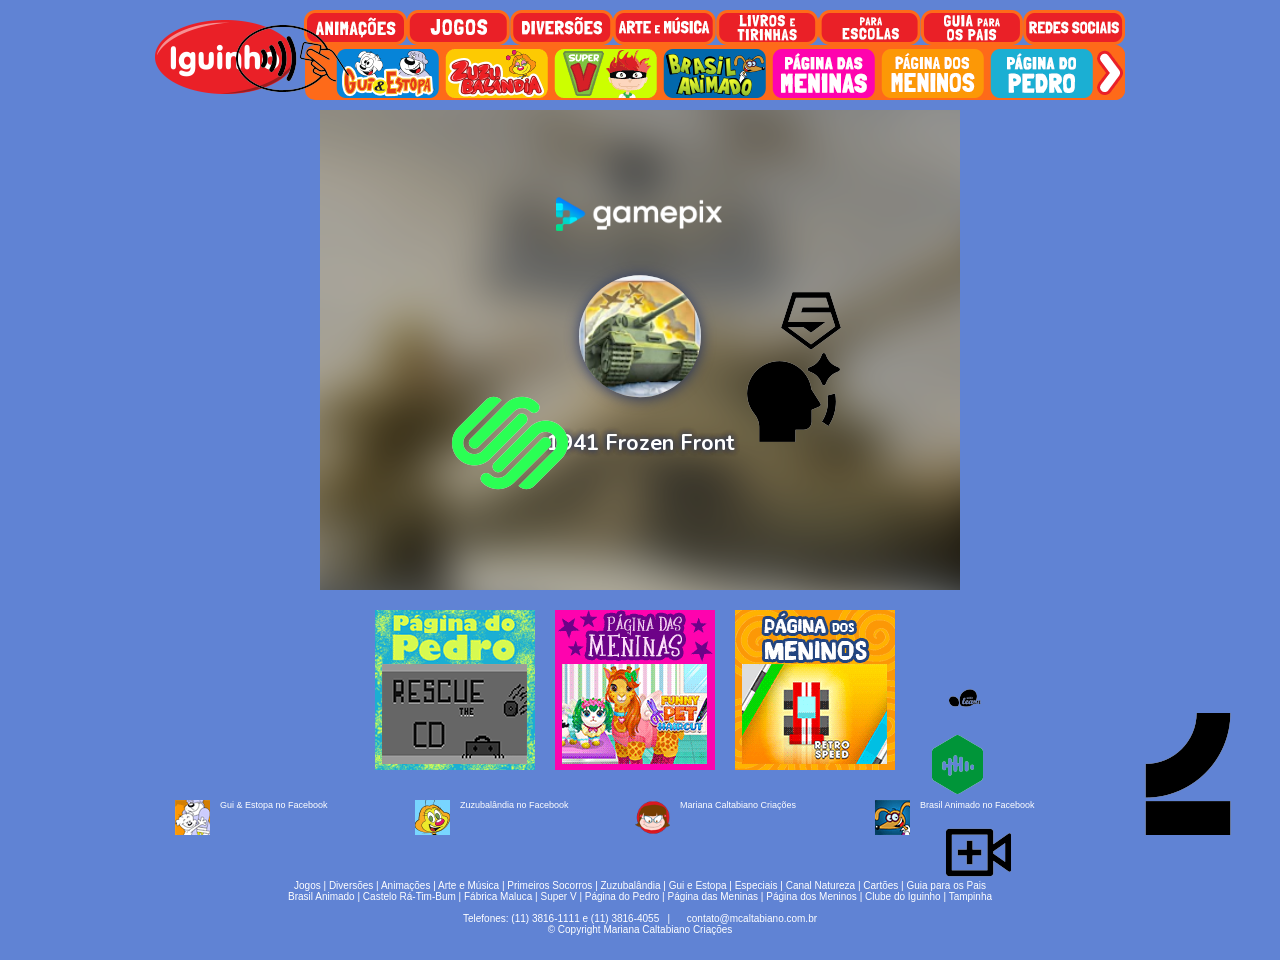  Describe the element at coordinates (957, 764) in the screenshot. I see `open the Castbox podcast app` at that location.